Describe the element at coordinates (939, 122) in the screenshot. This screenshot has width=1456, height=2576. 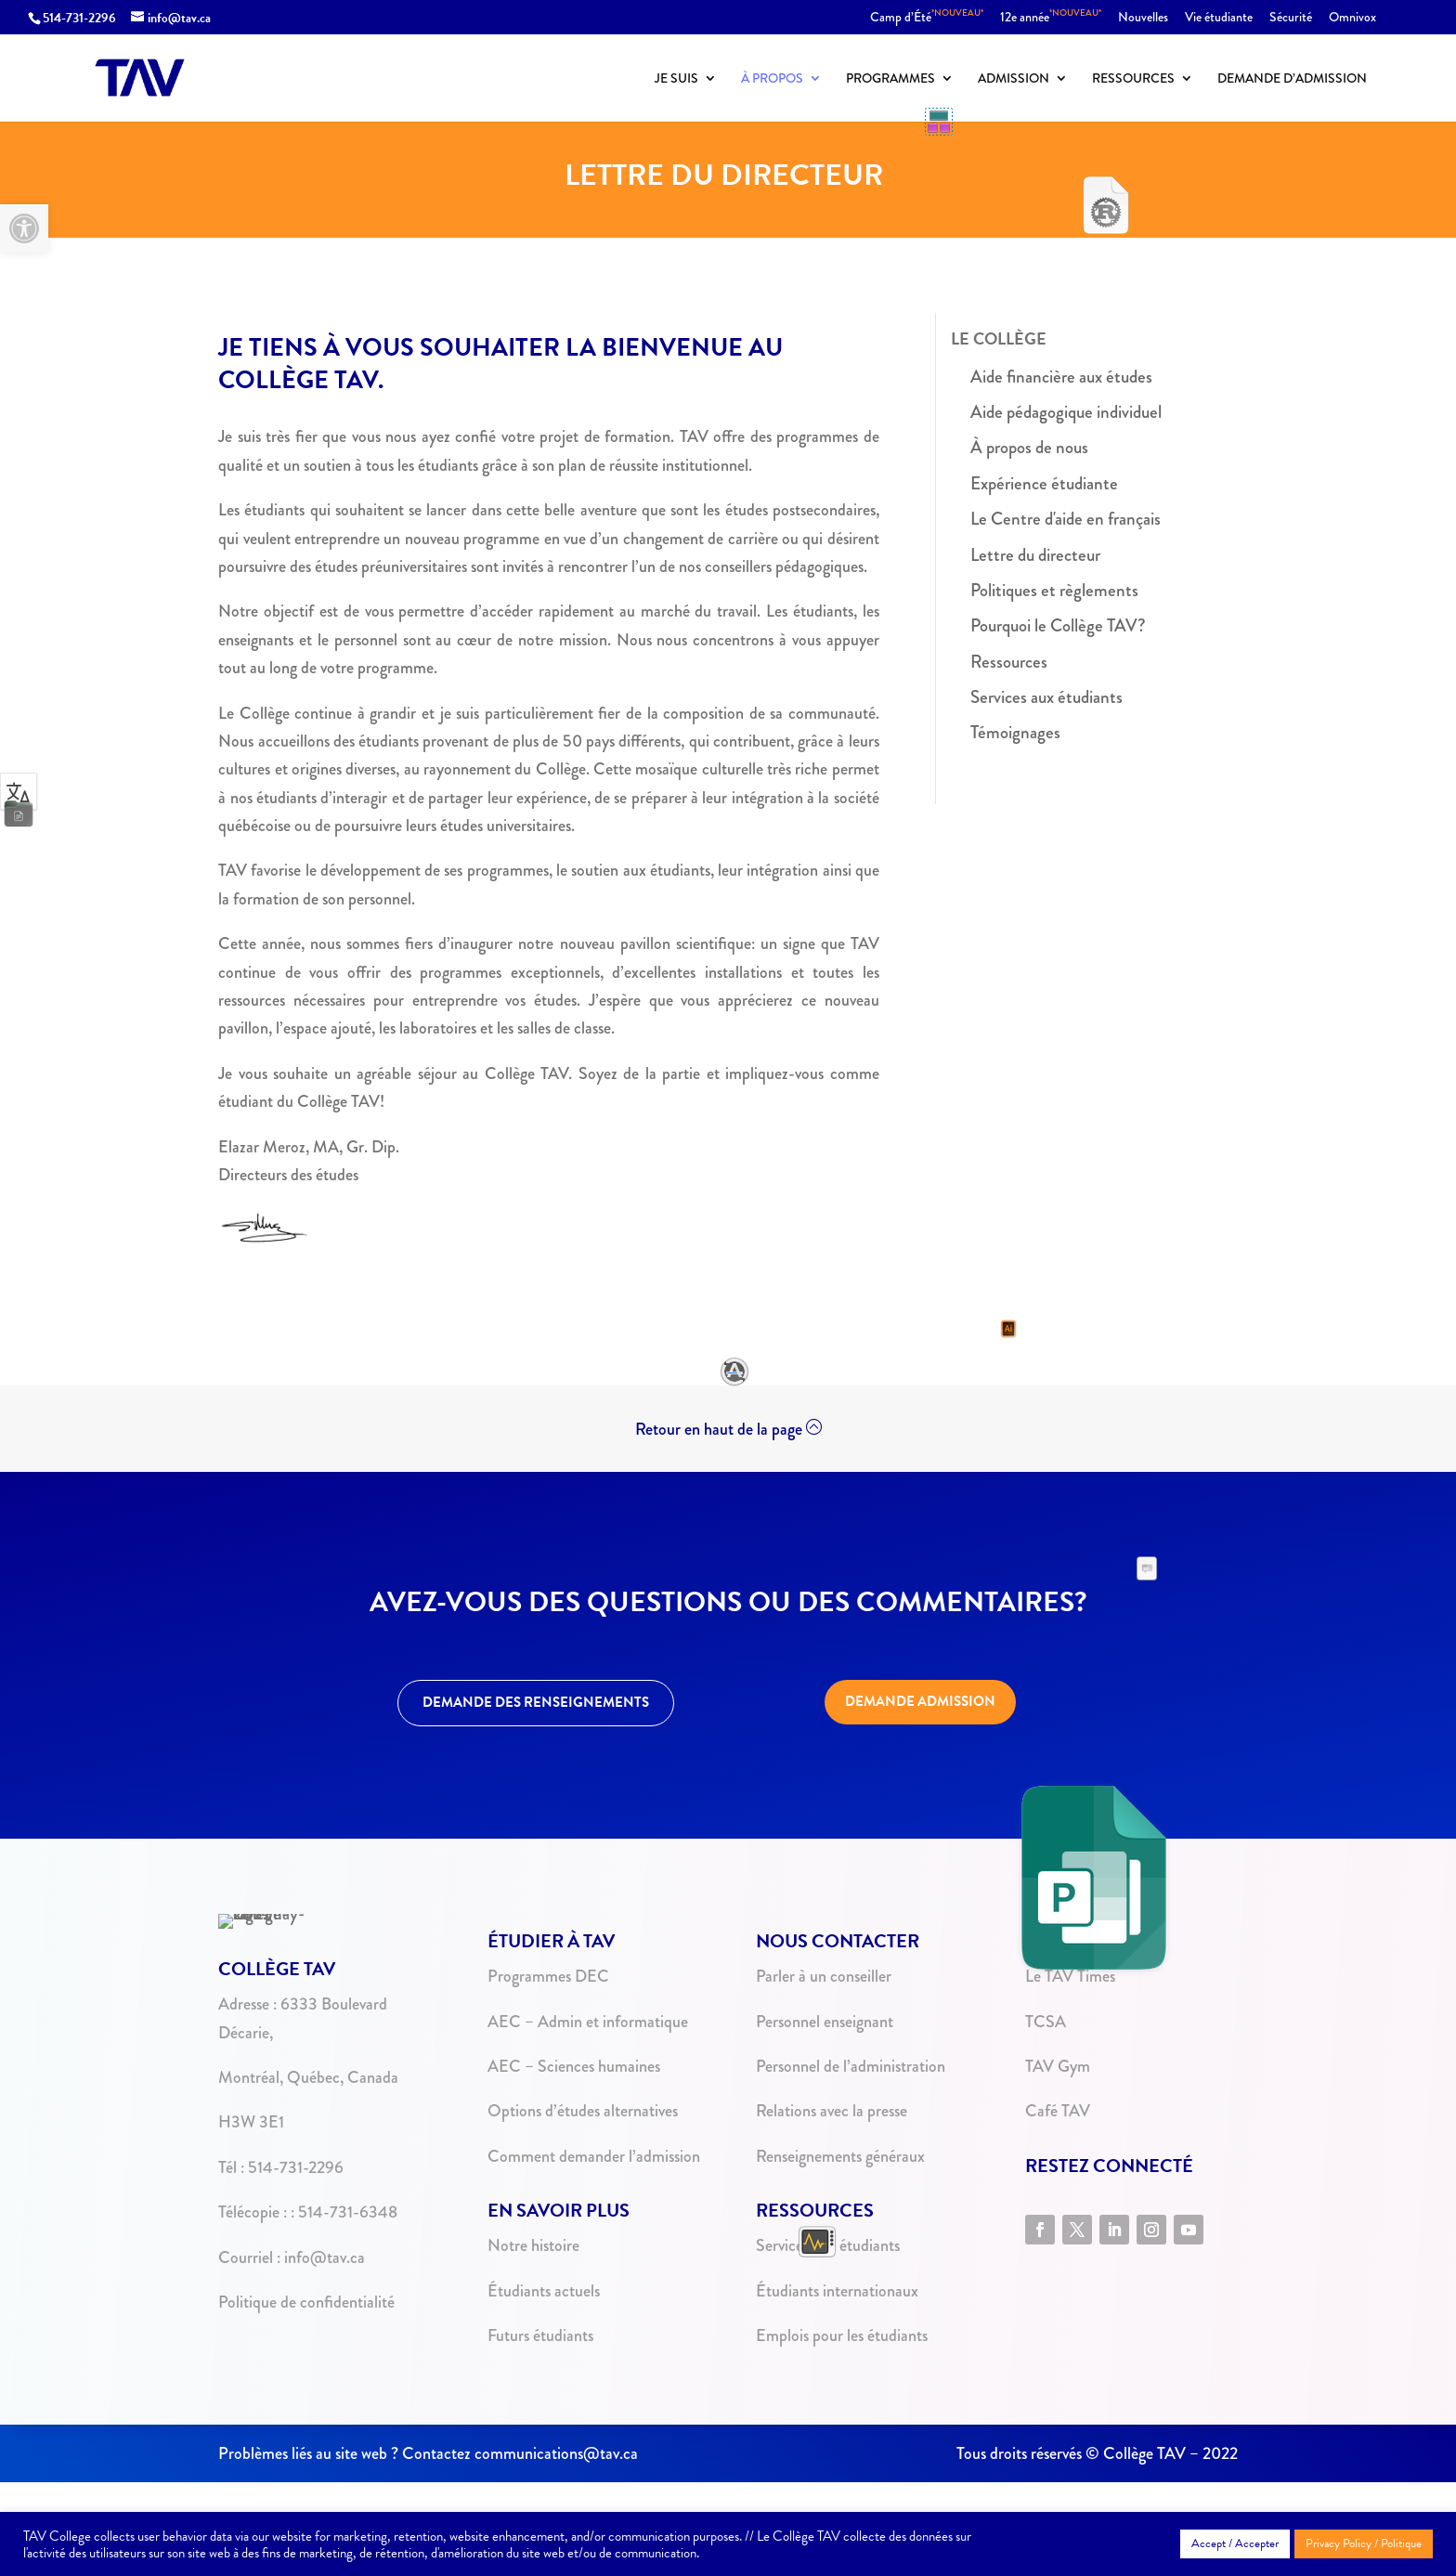
I see `select all items in the current view` at that location.